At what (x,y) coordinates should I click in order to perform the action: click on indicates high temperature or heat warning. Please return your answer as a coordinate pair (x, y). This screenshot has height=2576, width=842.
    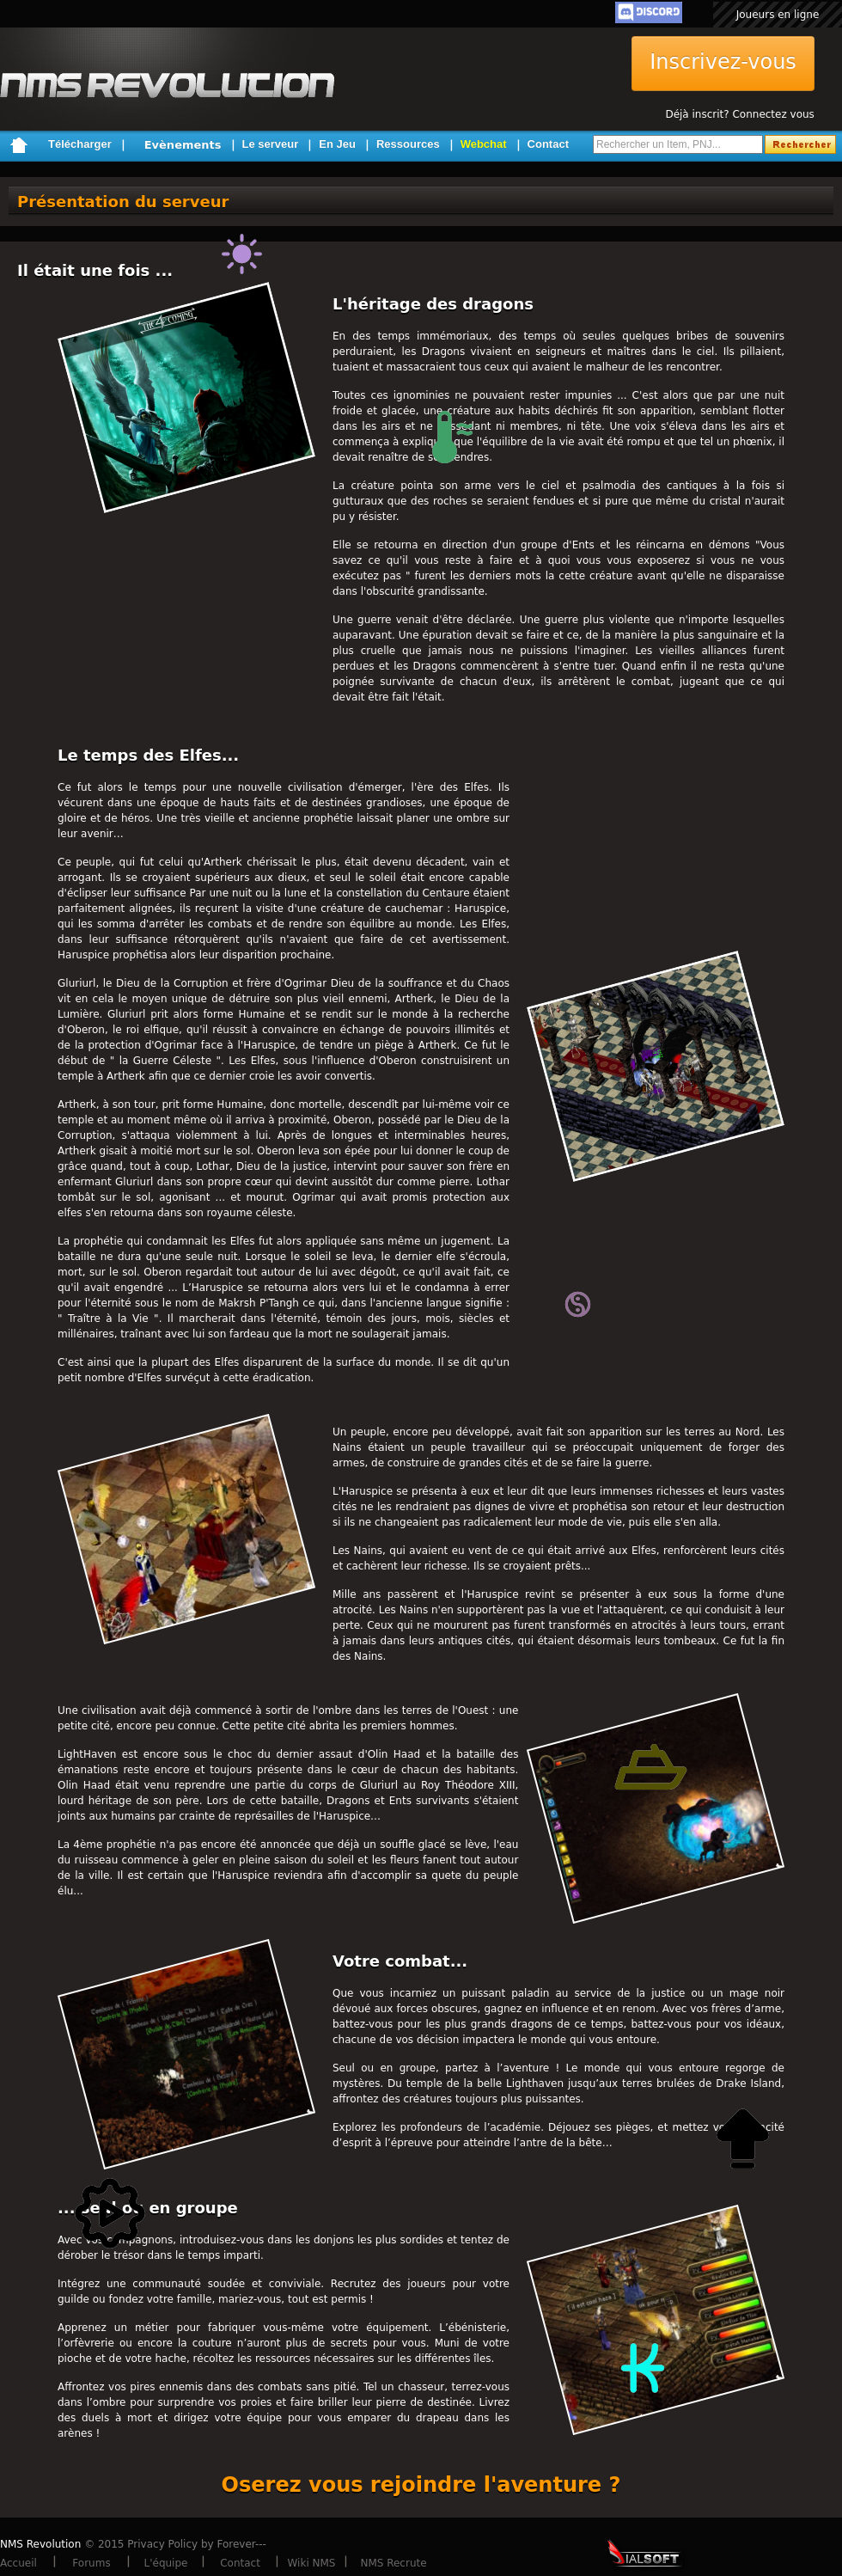
    Looking at the image, I should click on (446, 437).